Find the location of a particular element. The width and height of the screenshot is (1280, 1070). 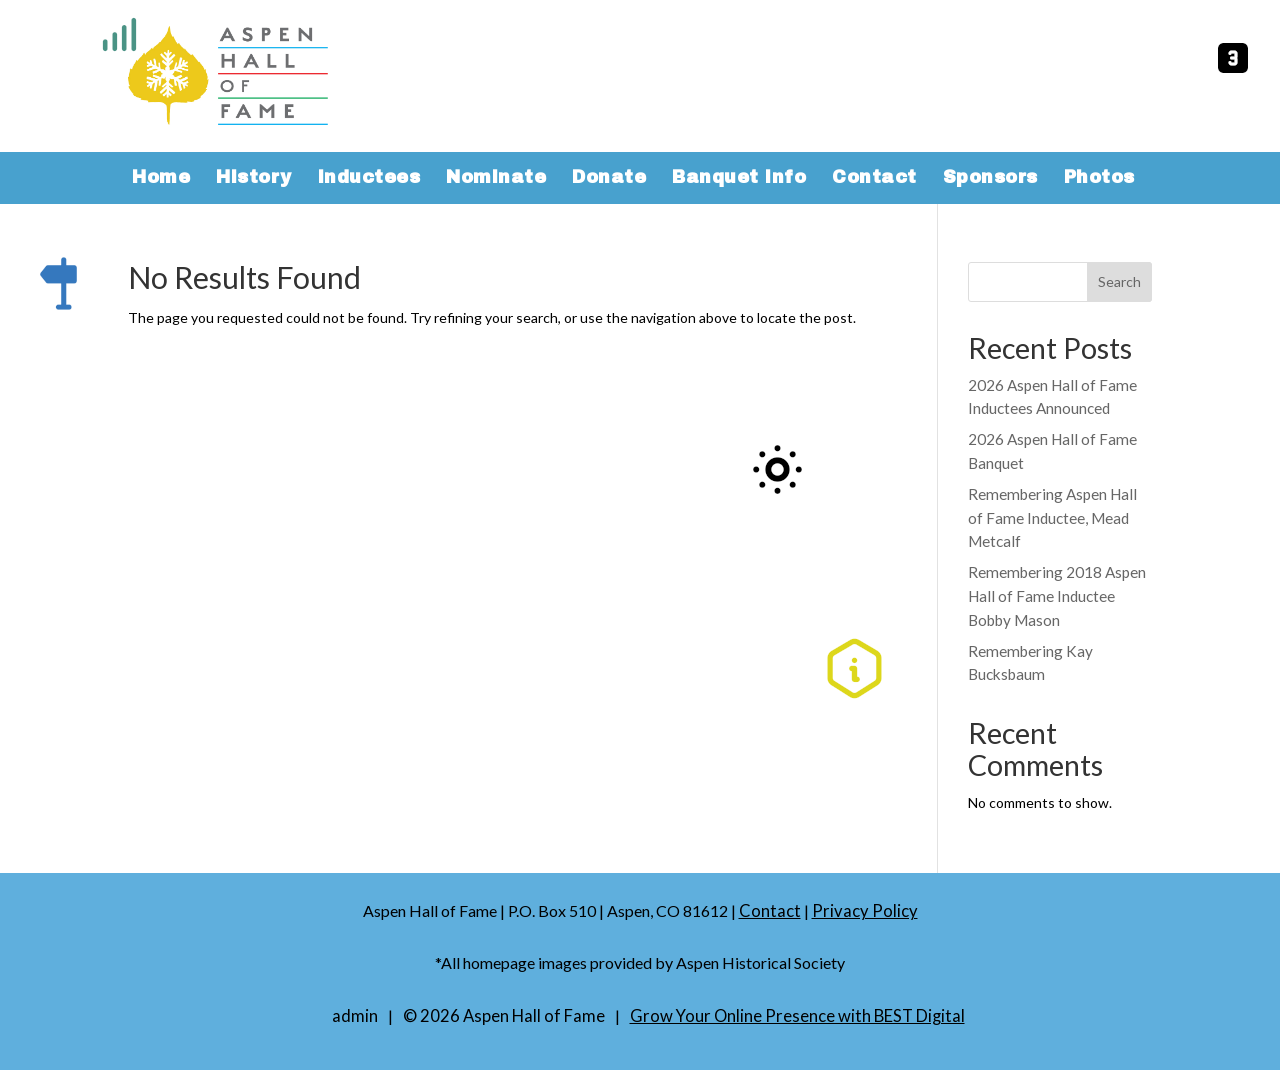

indicates step 3 in a multi-step process is located at coordinates (1233, 58).